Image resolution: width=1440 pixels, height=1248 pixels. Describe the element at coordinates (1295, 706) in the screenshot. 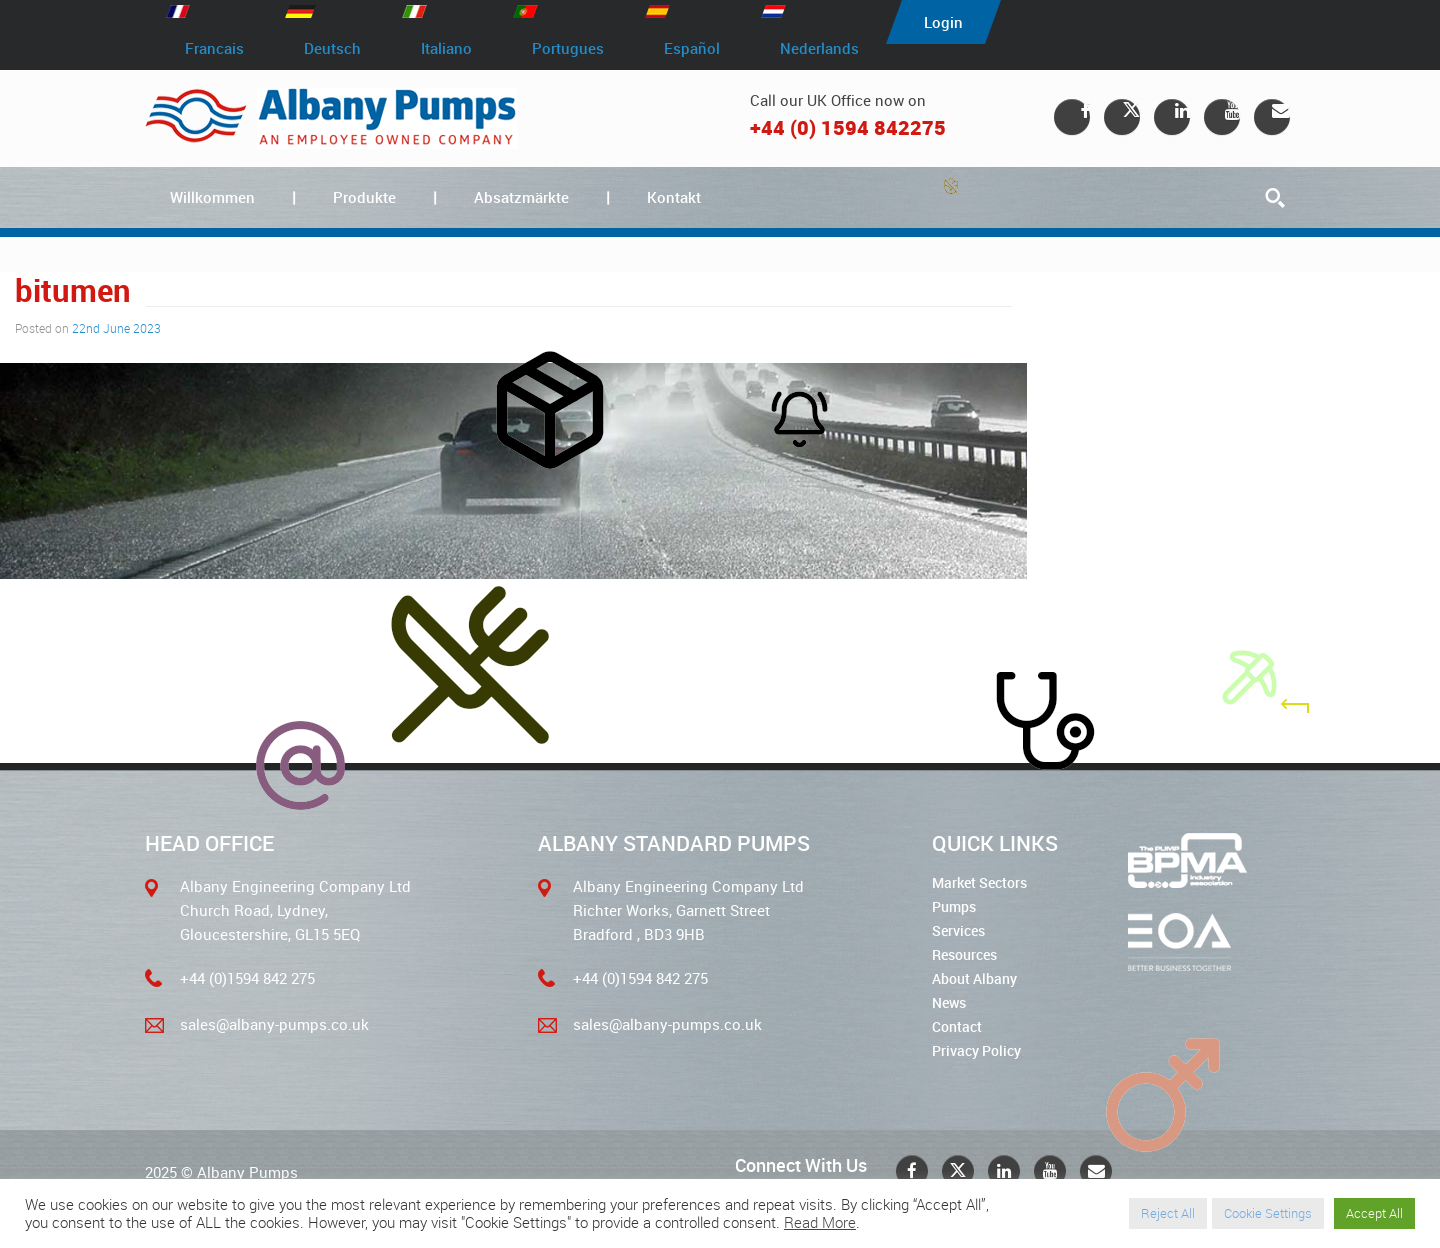

I see `go back to previous screen` at that location.